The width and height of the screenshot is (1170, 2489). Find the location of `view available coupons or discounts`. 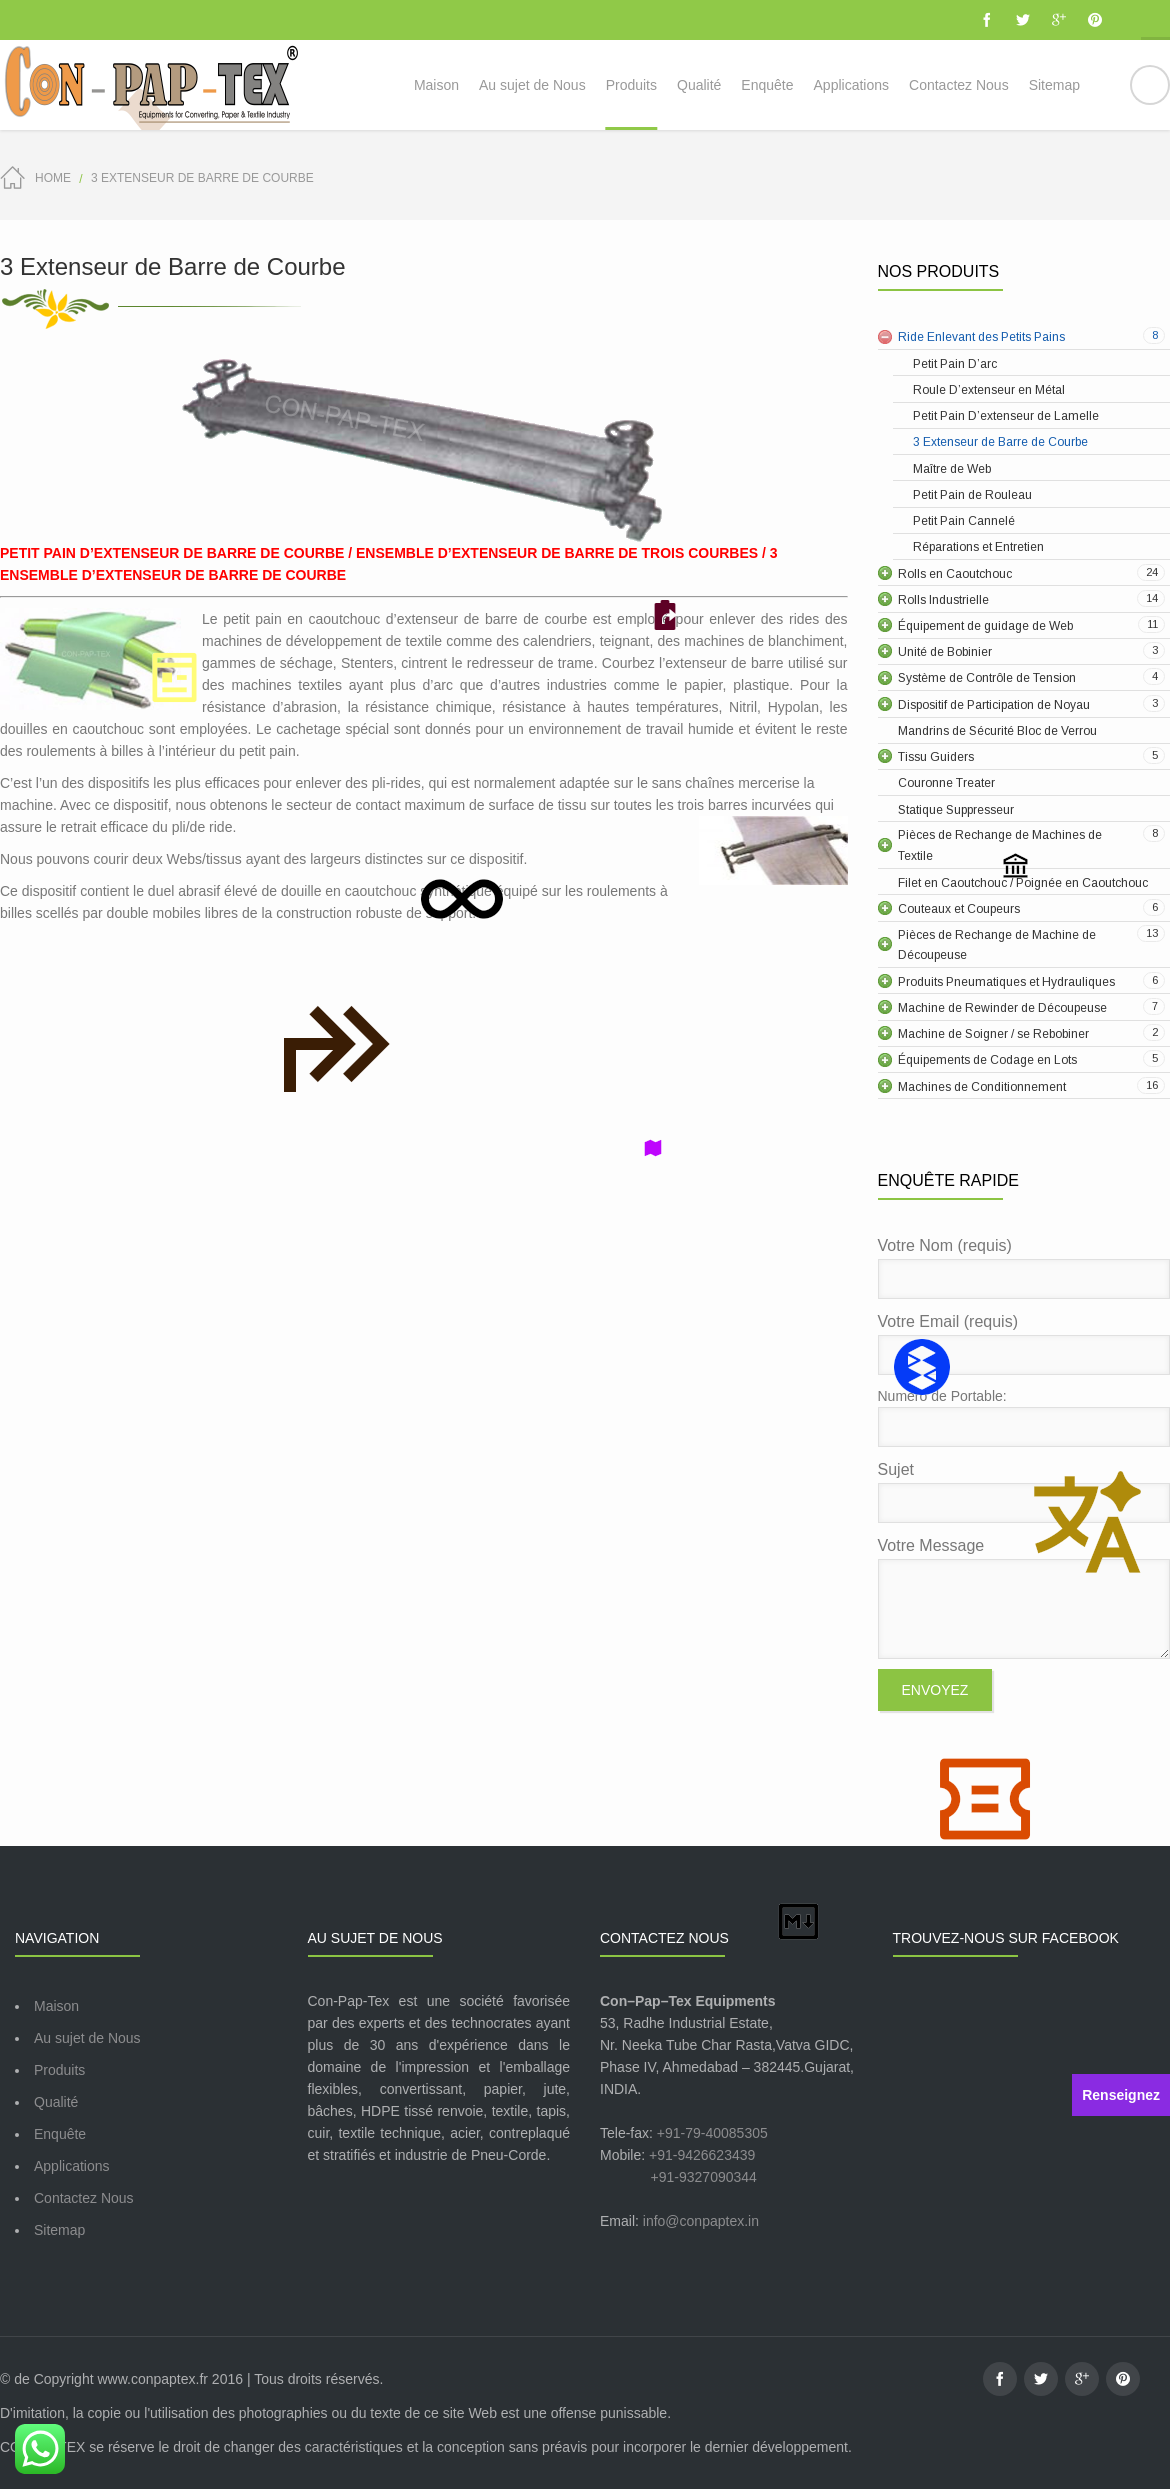

view available coupons or discounts is located at coordinates (985, 1799).